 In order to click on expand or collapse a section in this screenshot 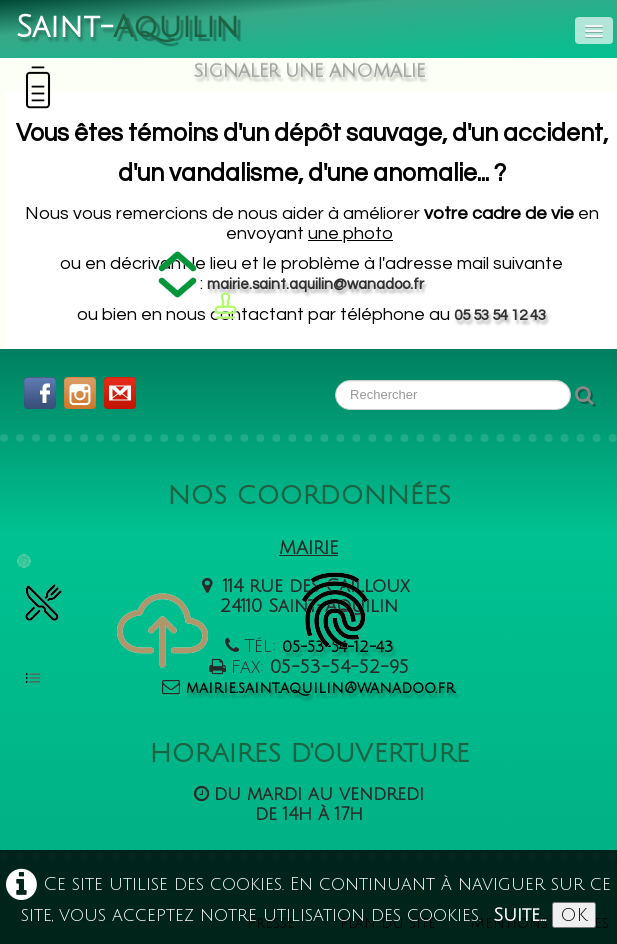, I will do `click(177, 274)`.